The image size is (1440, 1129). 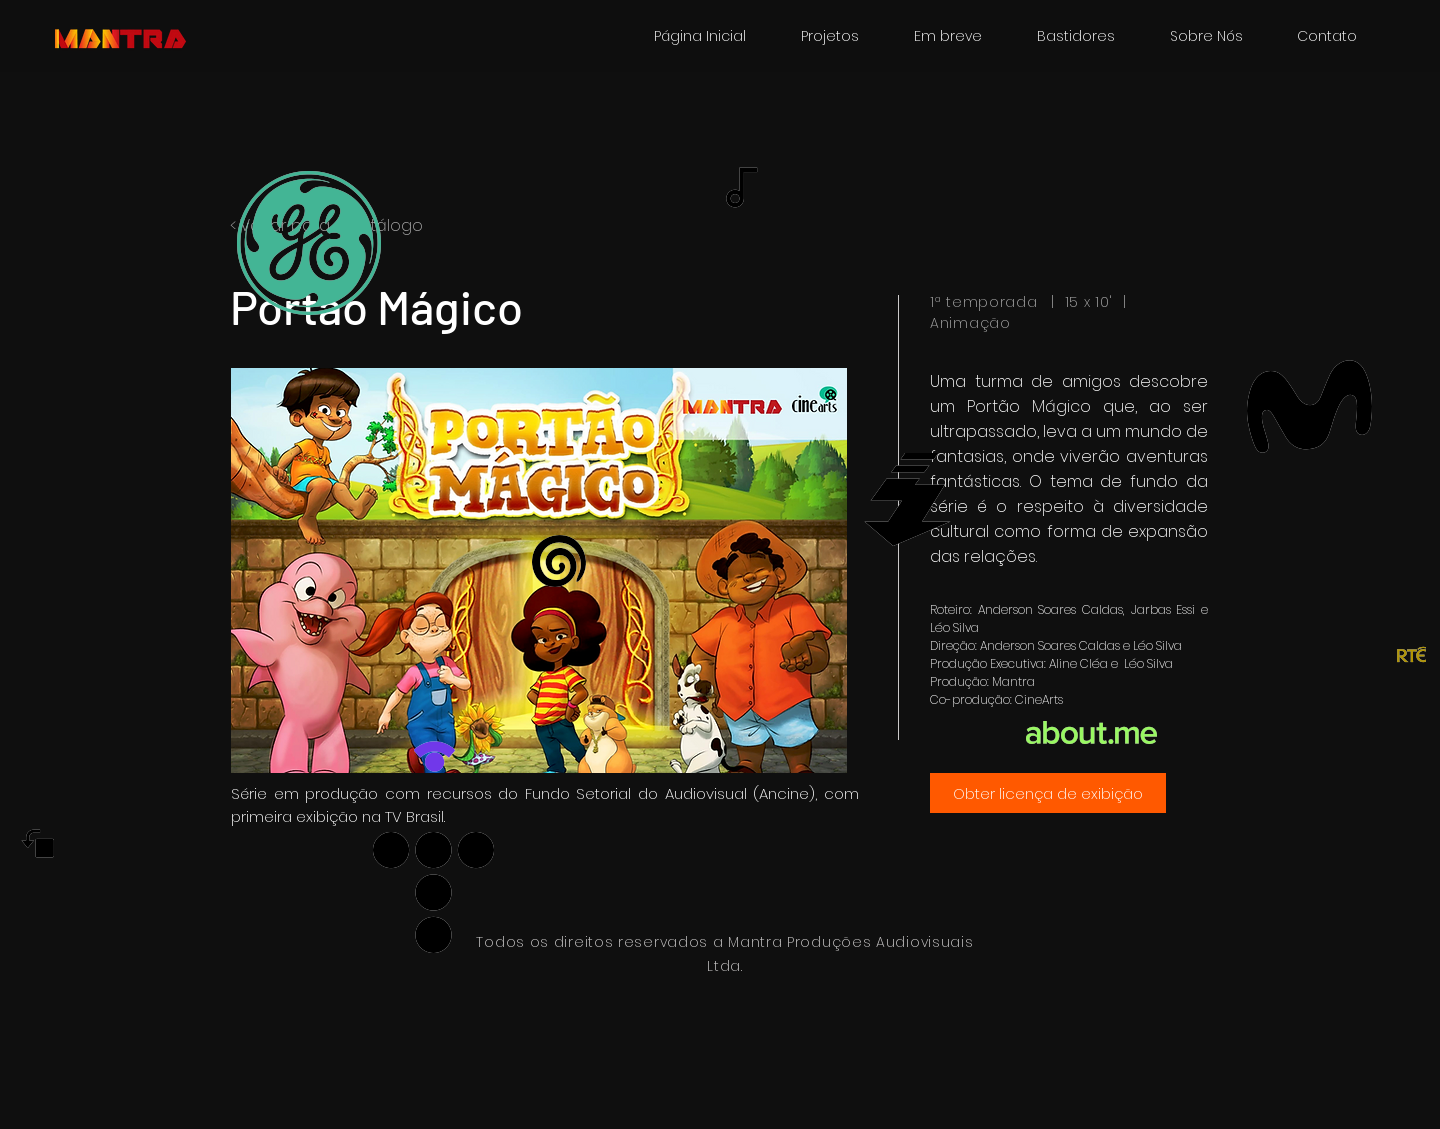 What do you see at coordinates (739, 187) in the screenshot?
I see `access music library or audio files` at bounding box center [739, 187].